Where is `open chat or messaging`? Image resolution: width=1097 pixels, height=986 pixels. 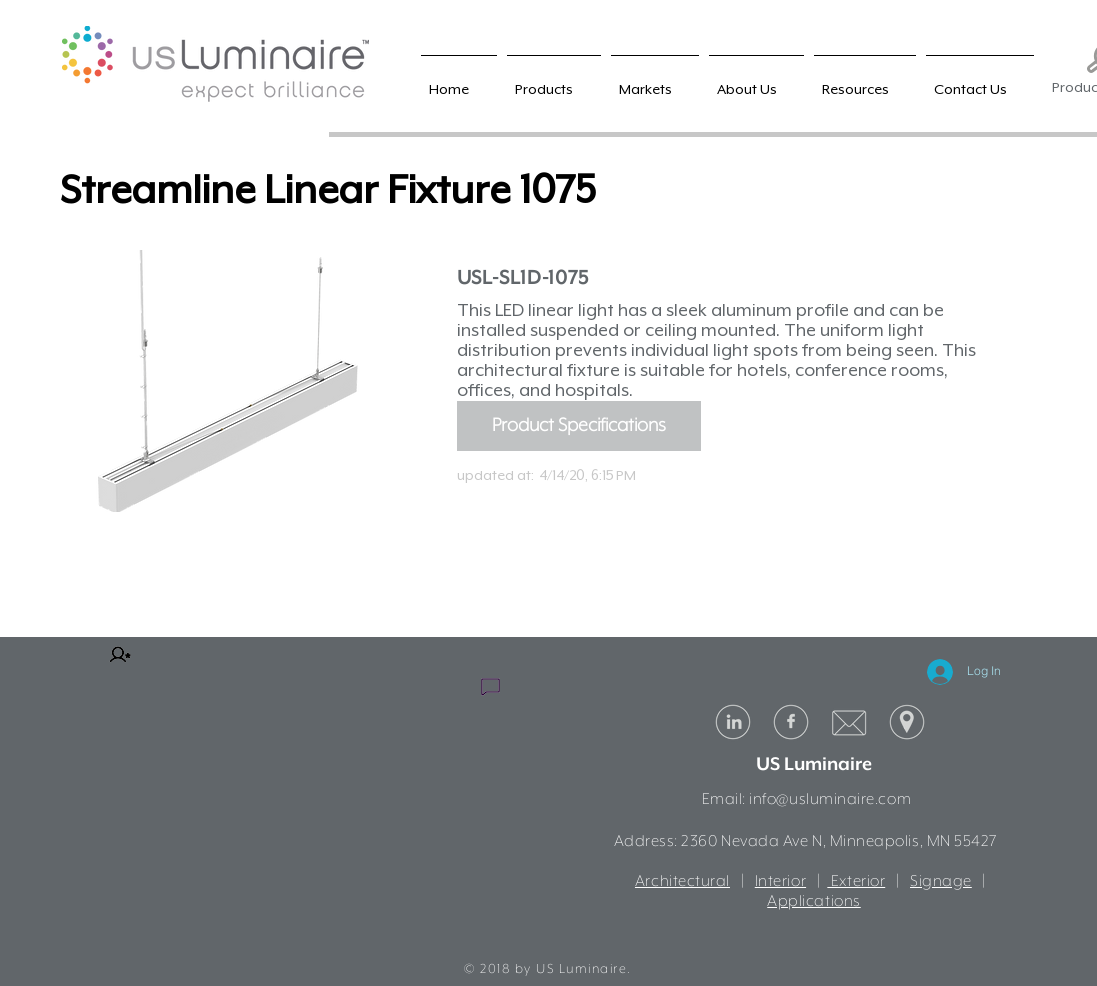
open chat or messaging is located at coordinates (490, 685).